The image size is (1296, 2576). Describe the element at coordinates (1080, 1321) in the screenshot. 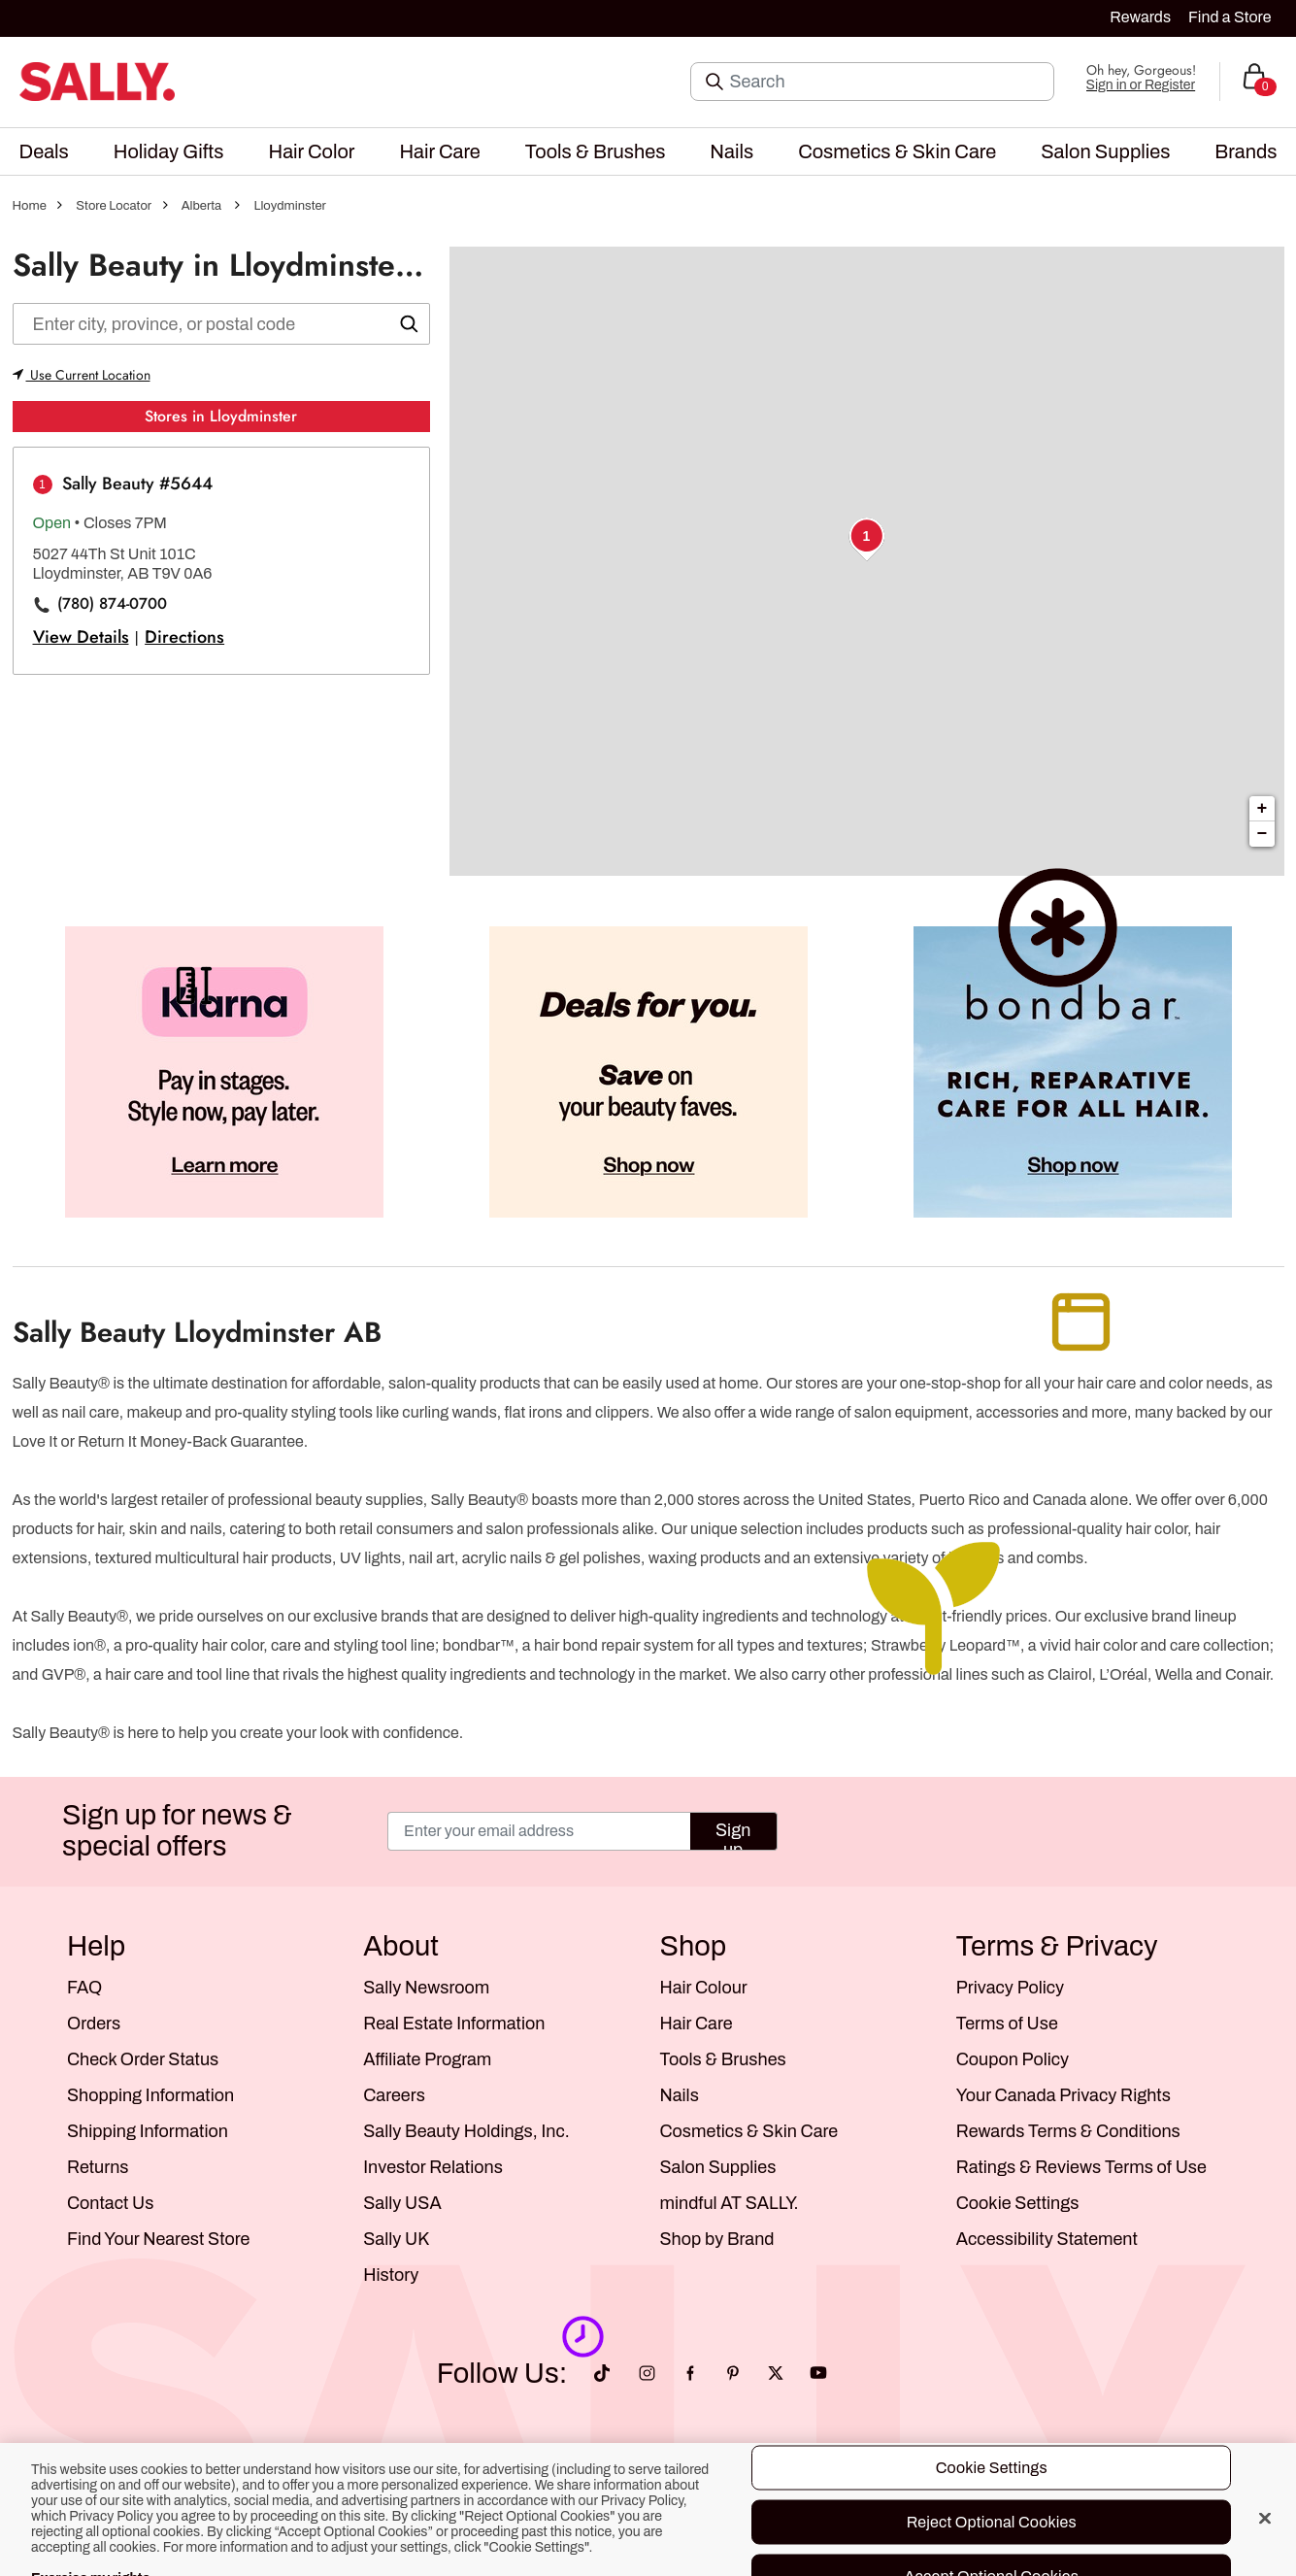

I see `open web browser` at that location.